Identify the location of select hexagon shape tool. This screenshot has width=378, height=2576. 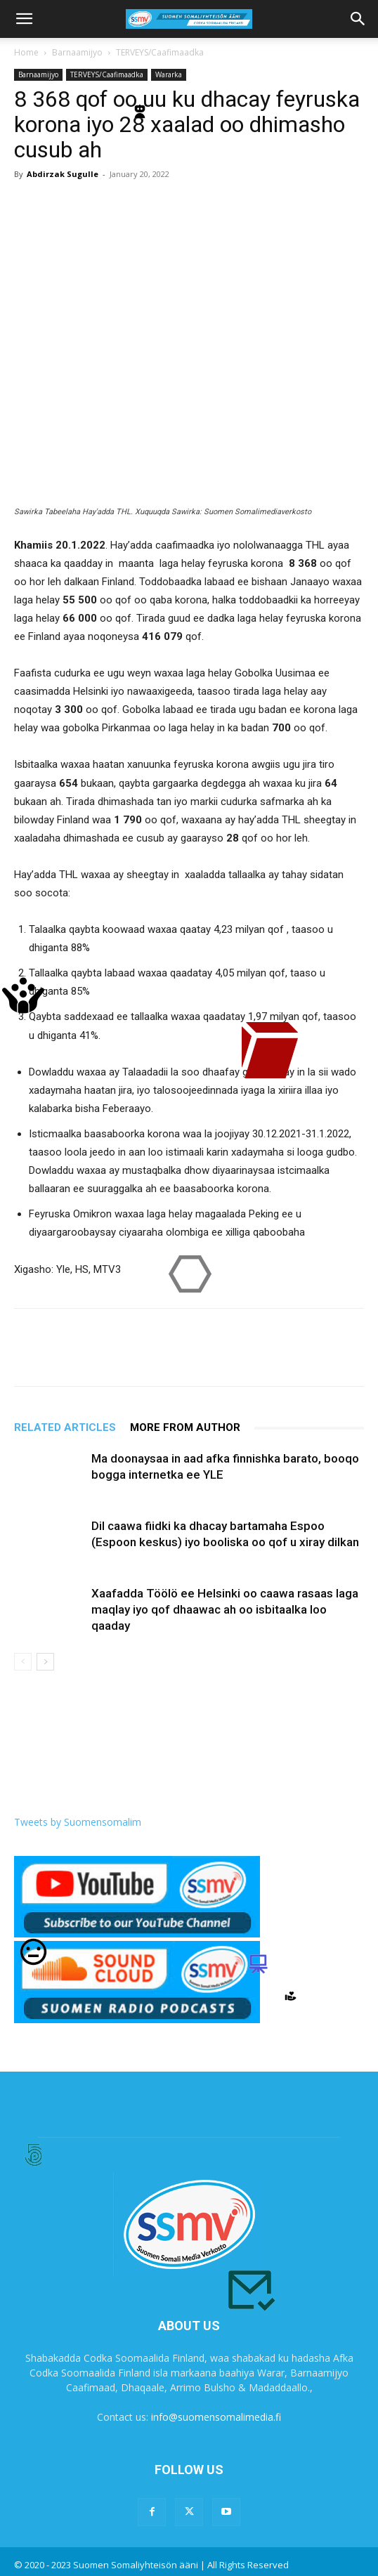
(190, 1274).